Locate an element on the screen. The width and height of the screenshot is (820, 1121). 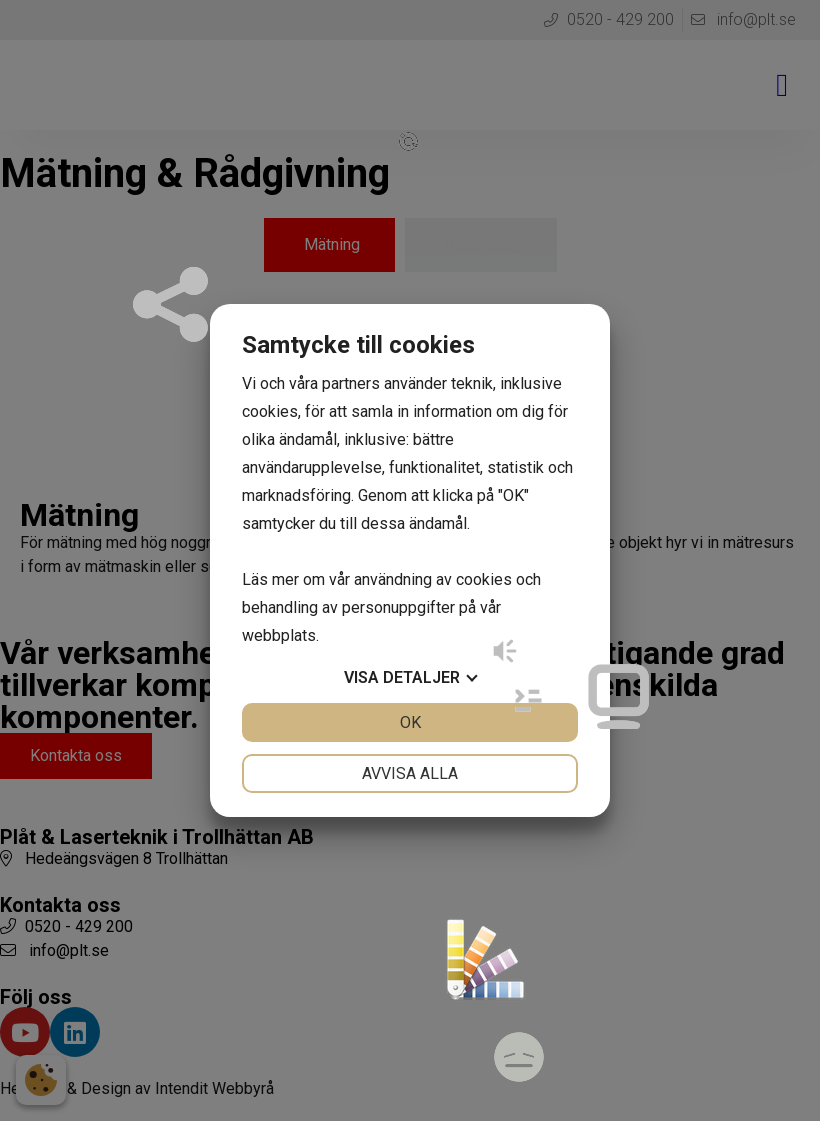
indicates user is tired or exhausted is located at coordinates (519, 1057).